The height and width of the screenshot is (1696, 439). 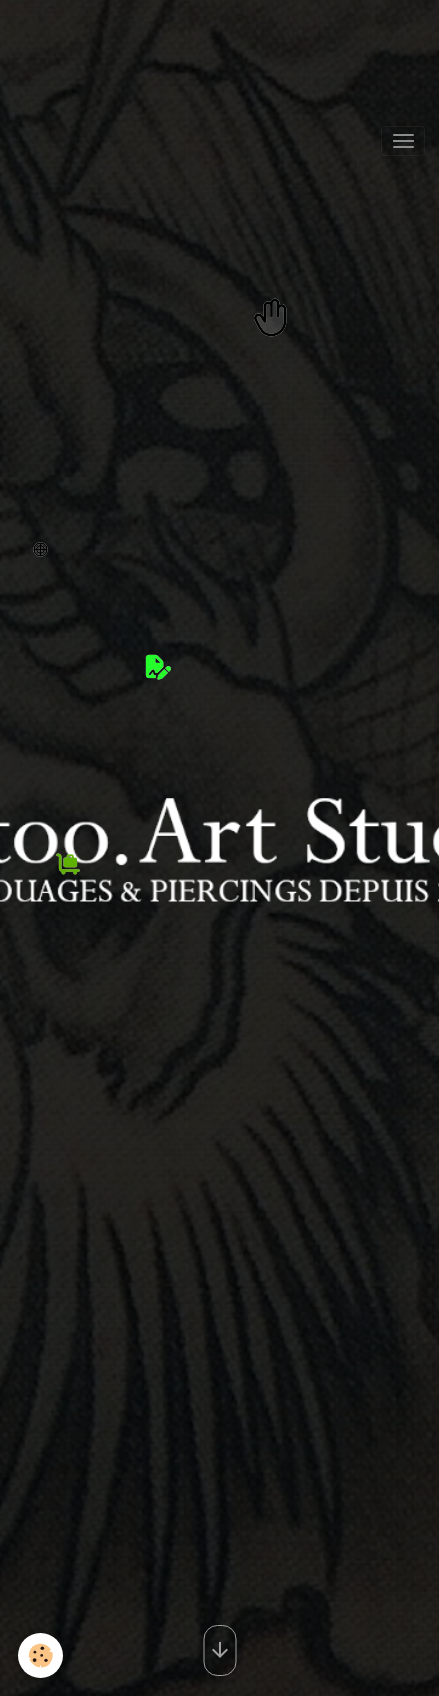 I want to click on stop or pause an action, so click(x=271, y=317).